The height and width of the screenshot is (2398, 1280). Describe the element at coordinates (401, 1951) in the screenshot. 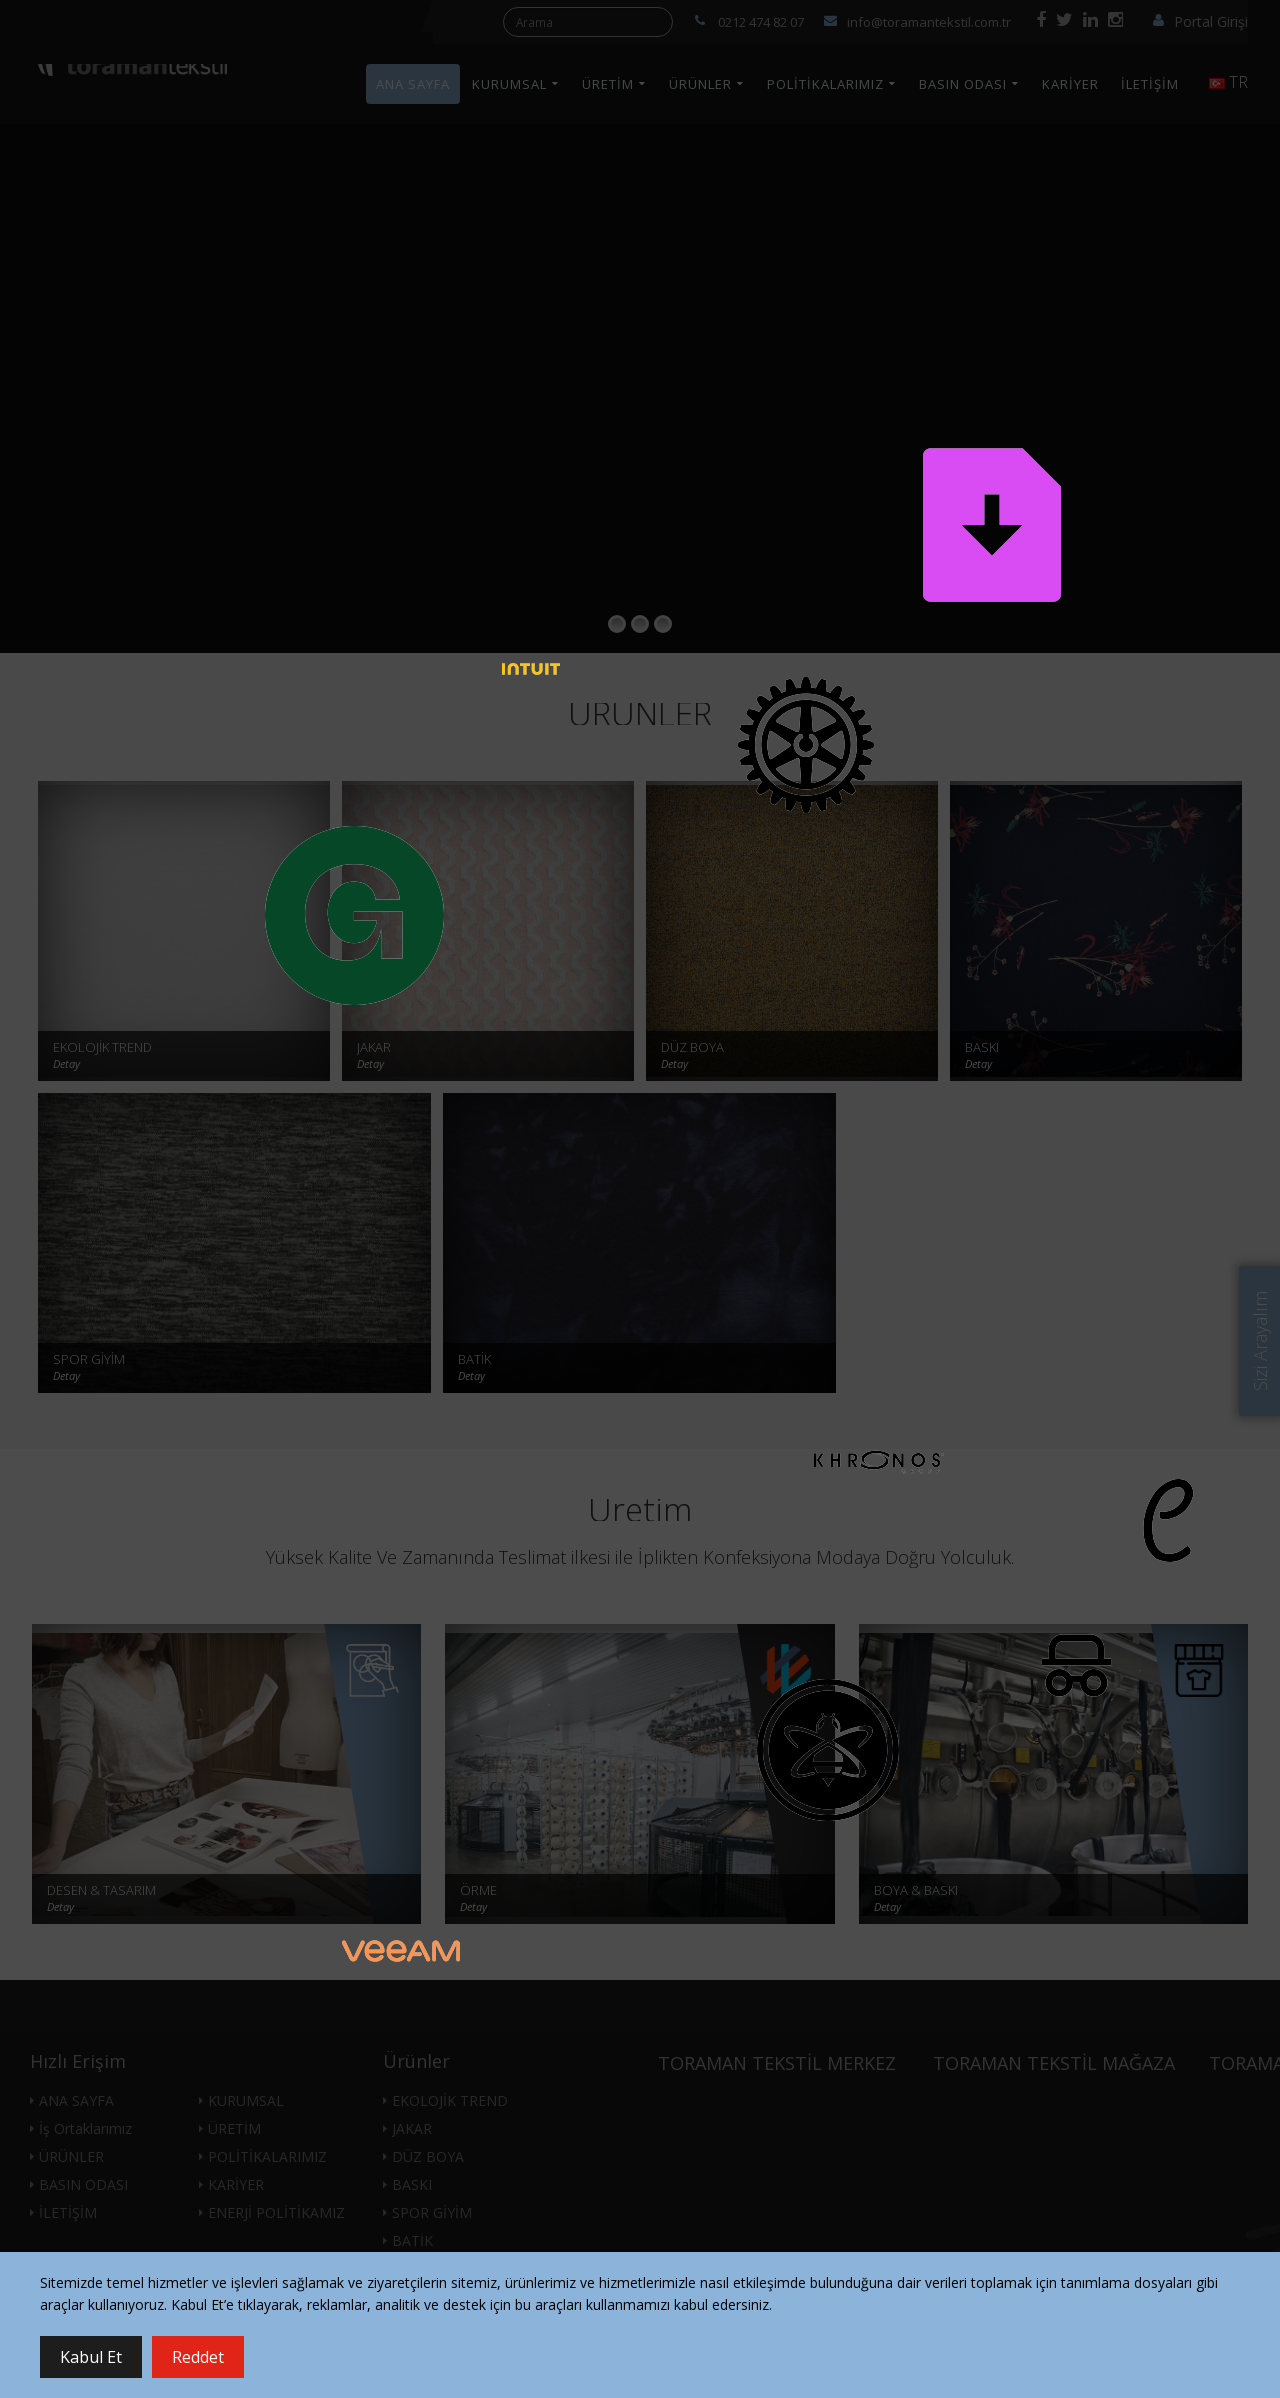

I see `Veeam company logo` at that location.